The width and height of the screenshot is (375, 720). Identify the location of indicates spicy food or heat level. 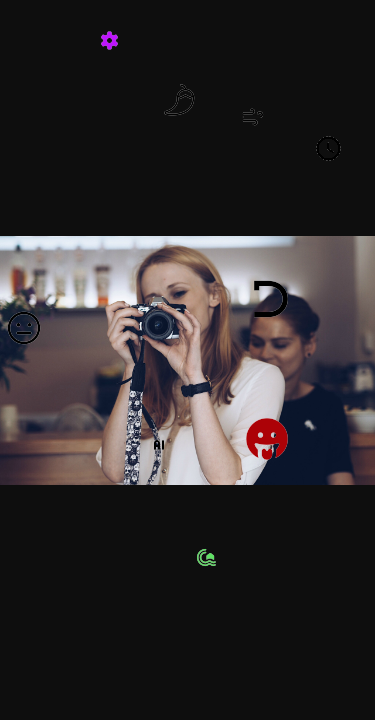
(181, 101).